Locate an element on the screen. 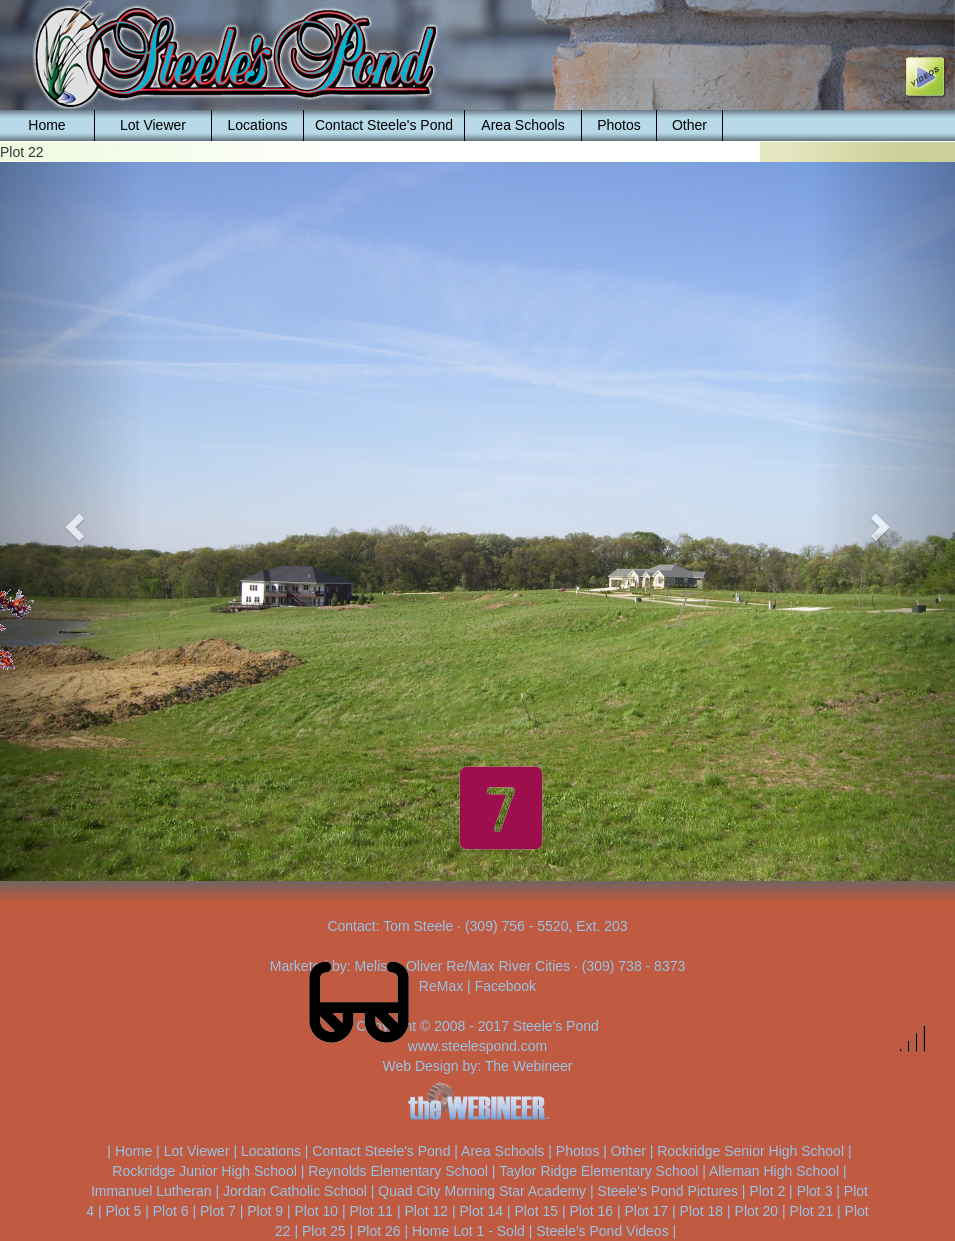 This screenshot has height=1241, width=955. select or input the number seven is located at coordinates (501, 808).